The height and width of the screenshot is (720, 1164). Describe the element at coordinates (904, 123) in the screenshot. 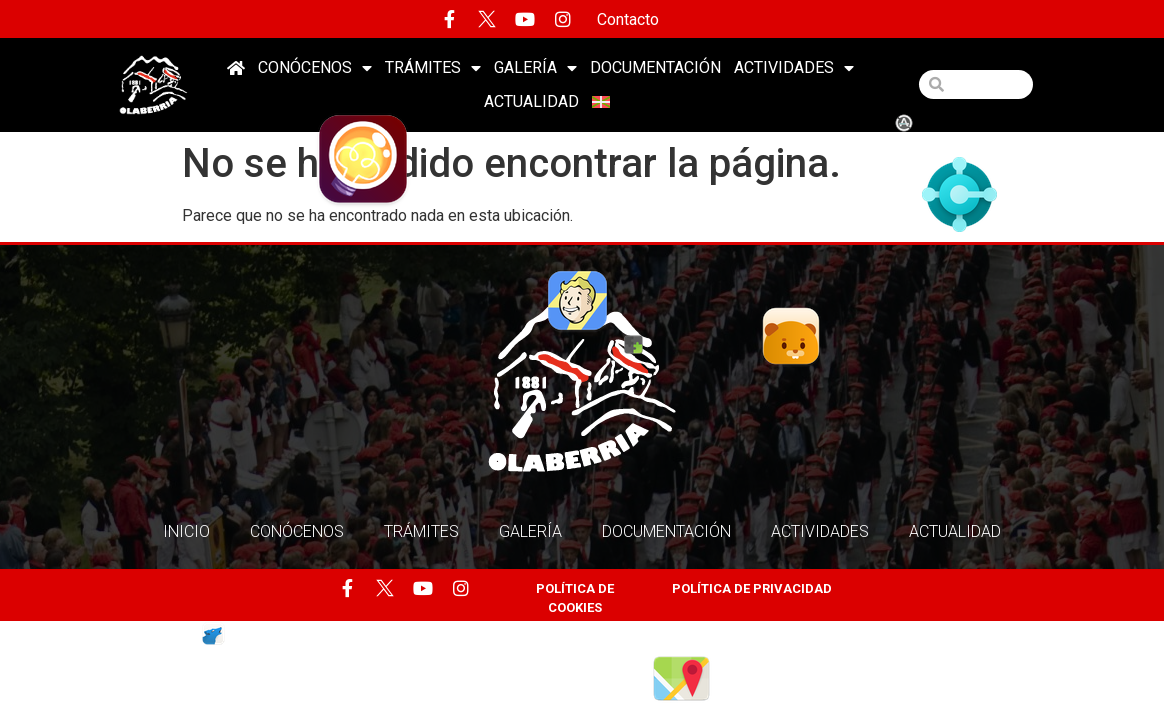

I see `check for available software updates` at that location.